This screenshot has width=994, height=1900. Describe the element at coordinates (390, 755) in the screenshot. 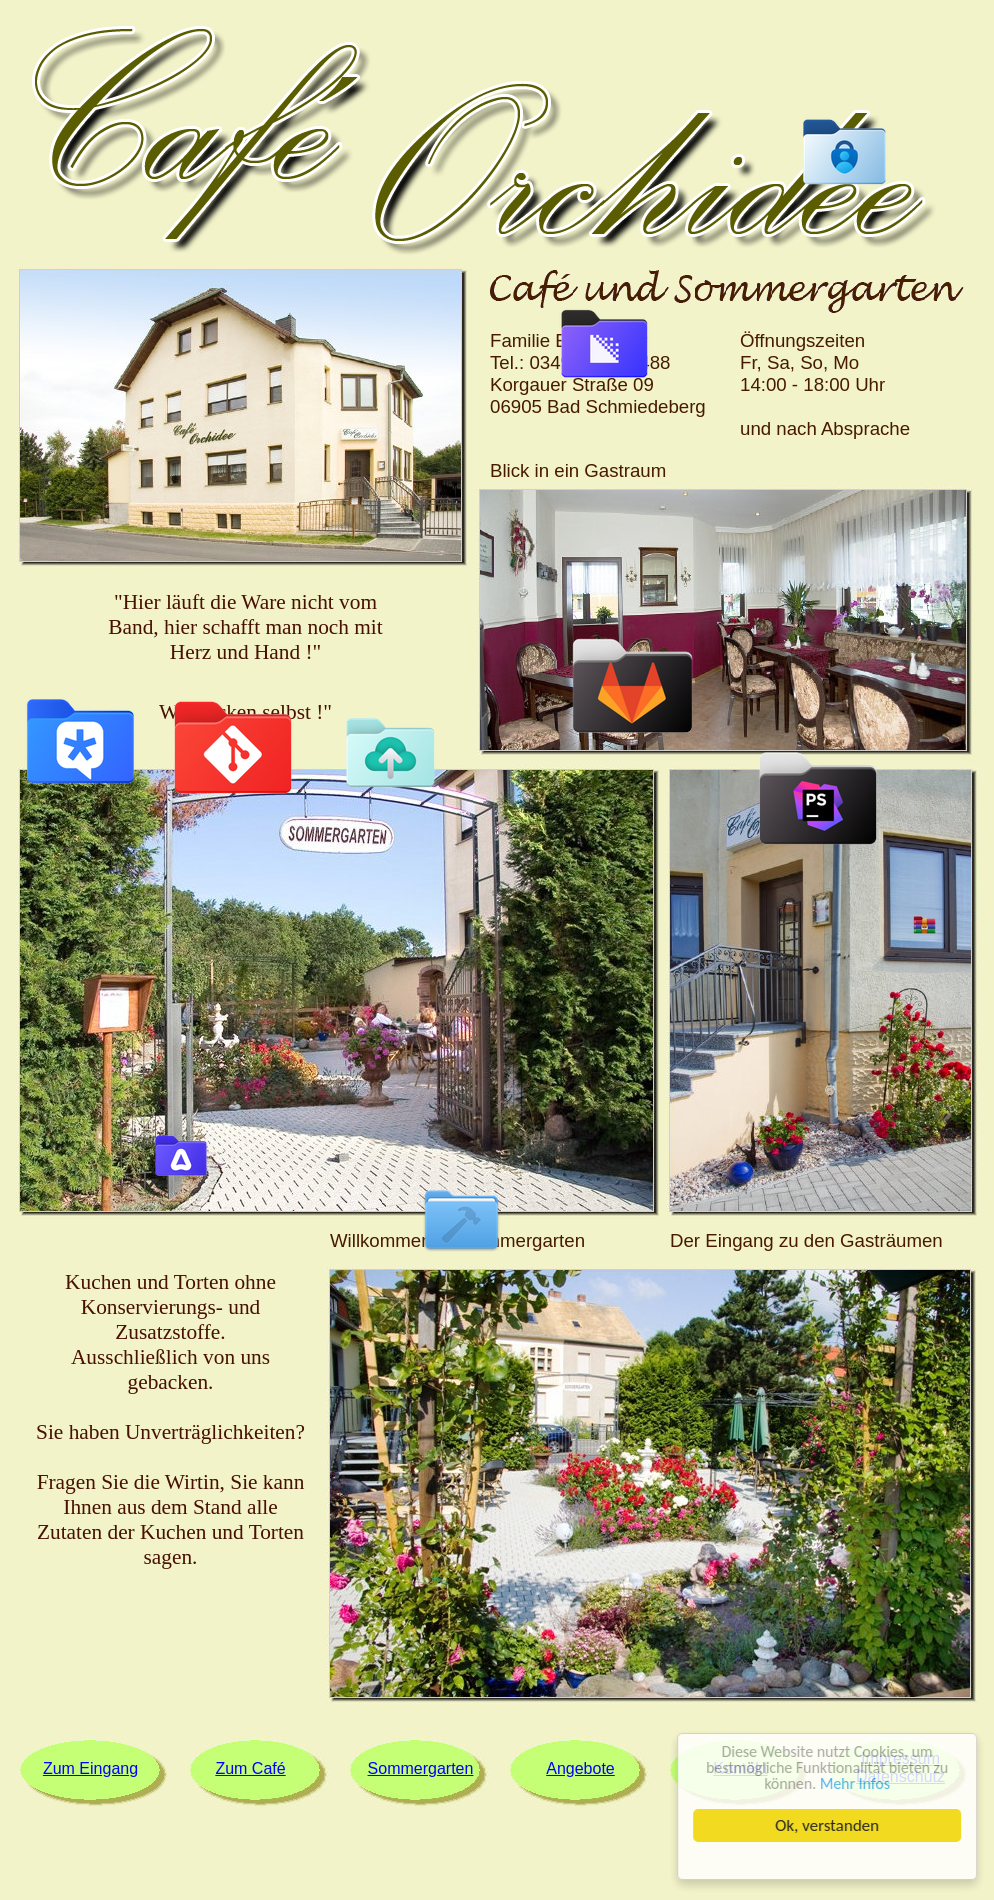

I see `access windows update download folder` at that location.